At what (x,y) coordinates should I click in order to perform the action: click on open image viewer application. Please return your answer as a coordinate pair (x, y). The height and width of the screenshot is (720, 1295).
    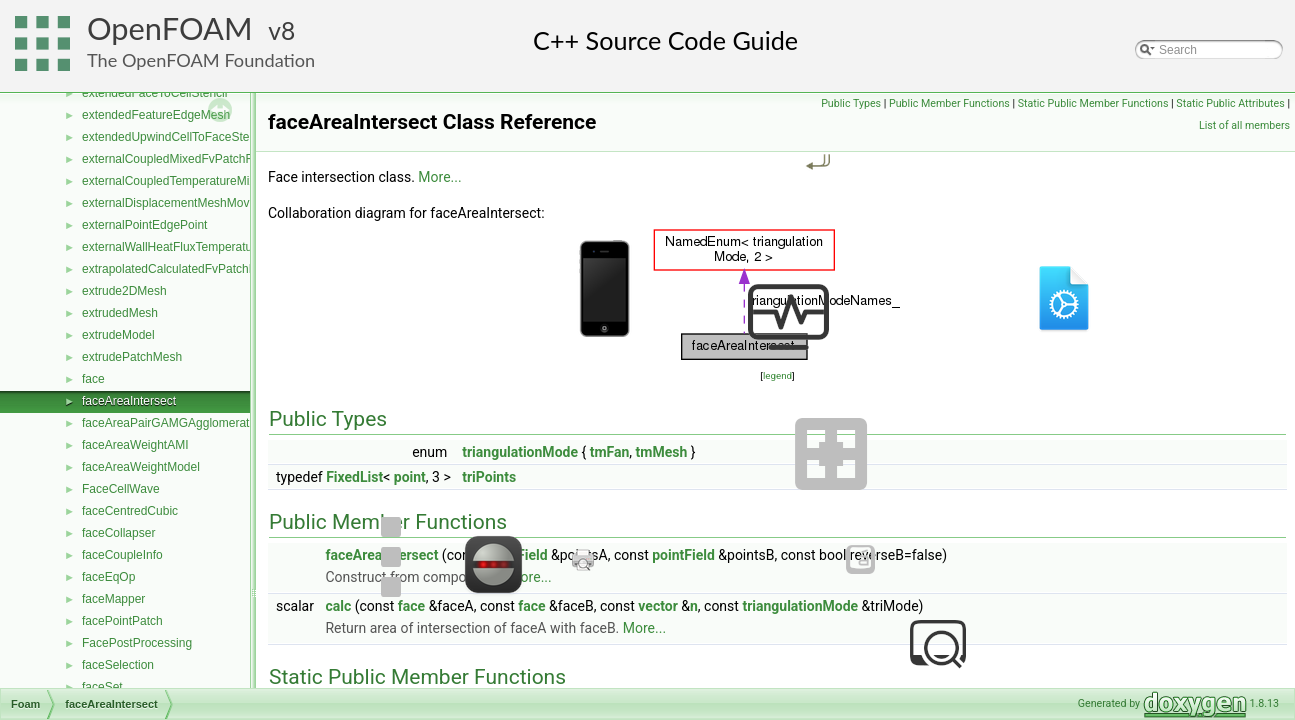
    Looking at the image, I should click on (938, 641).